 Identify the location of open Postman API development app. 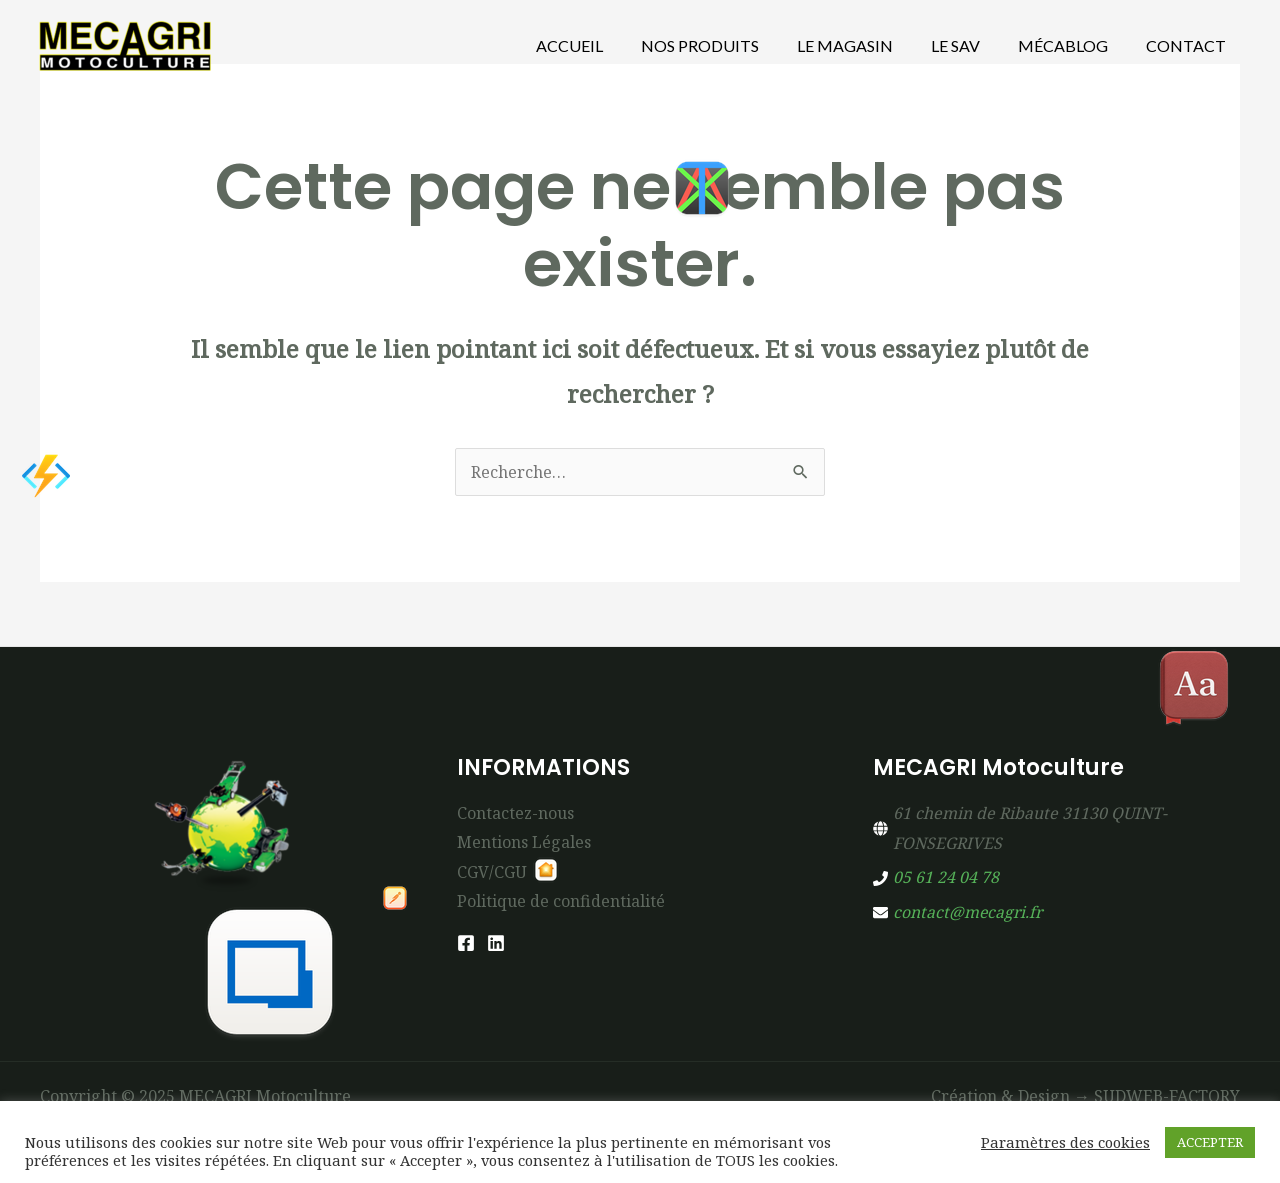
(395, 898).